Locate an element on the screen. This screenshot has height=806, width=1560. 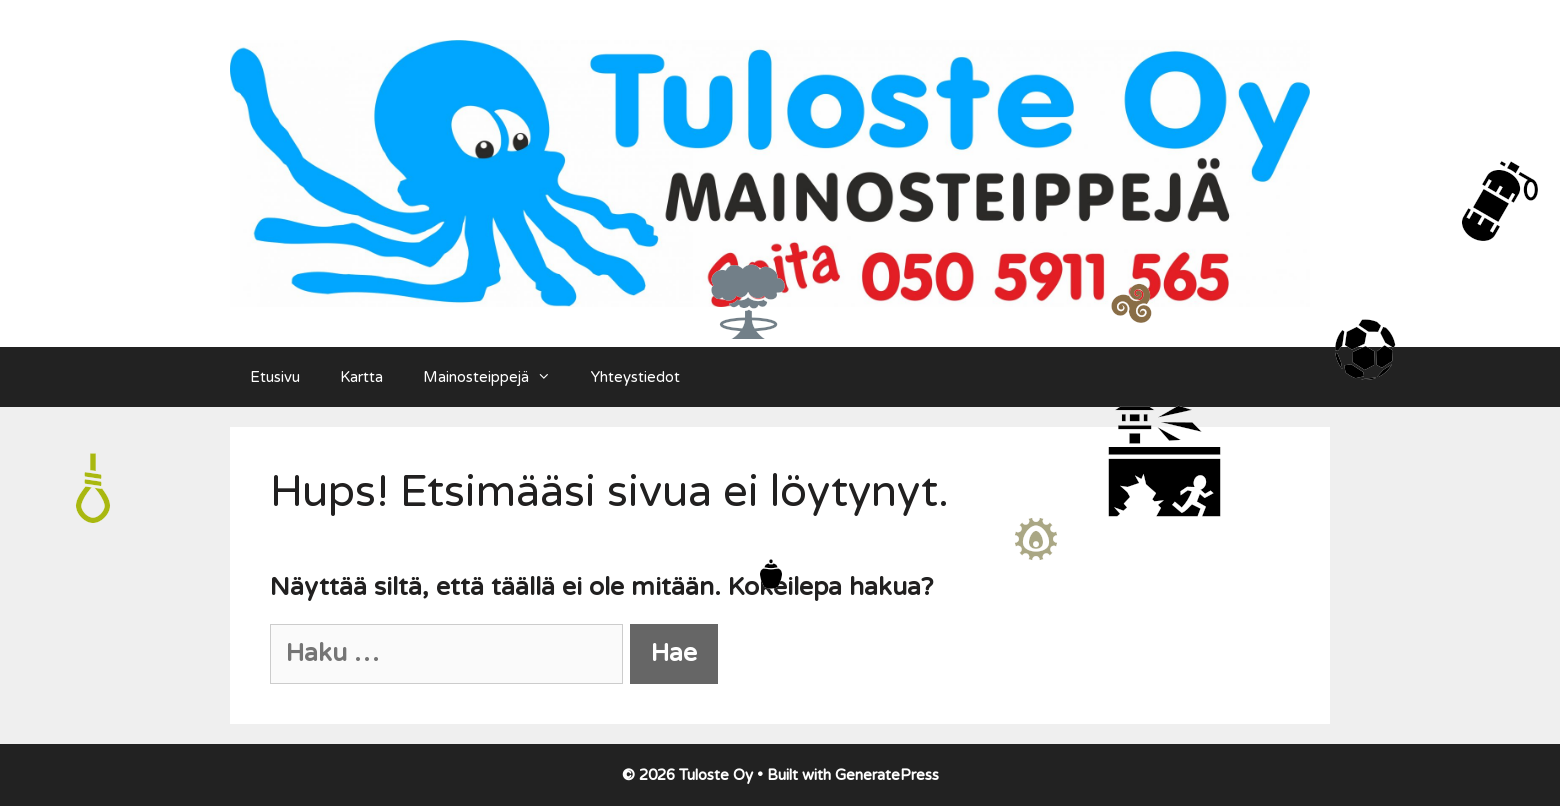
select flash grenade weapon or equipment is located at coordinates (1497, 200).